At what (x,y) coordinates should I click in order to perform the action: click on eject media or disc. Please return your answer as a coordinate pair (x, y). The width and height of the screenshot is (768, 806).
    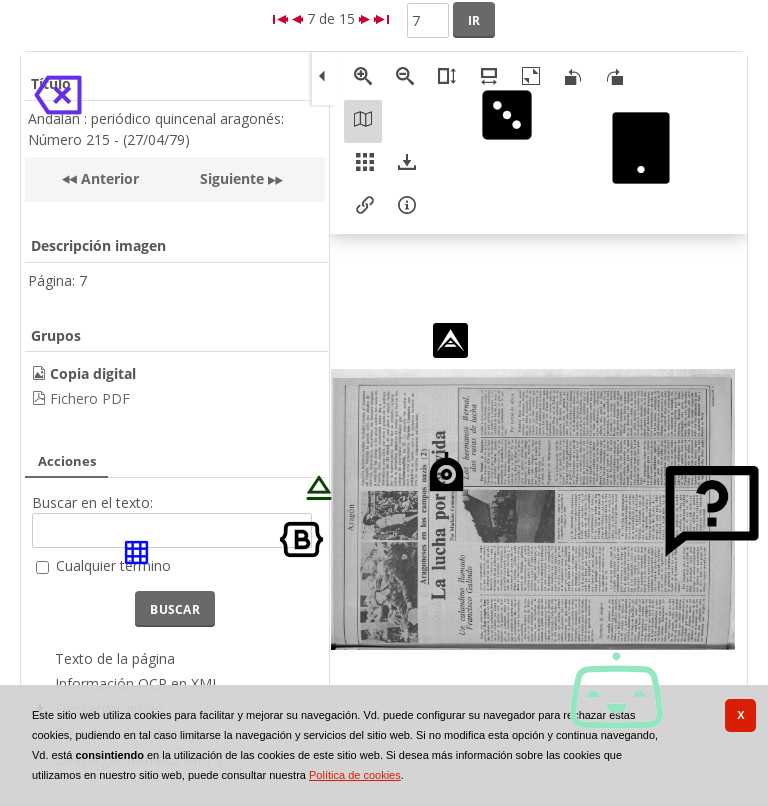
    Looking at the image, I should click on (319, 489).